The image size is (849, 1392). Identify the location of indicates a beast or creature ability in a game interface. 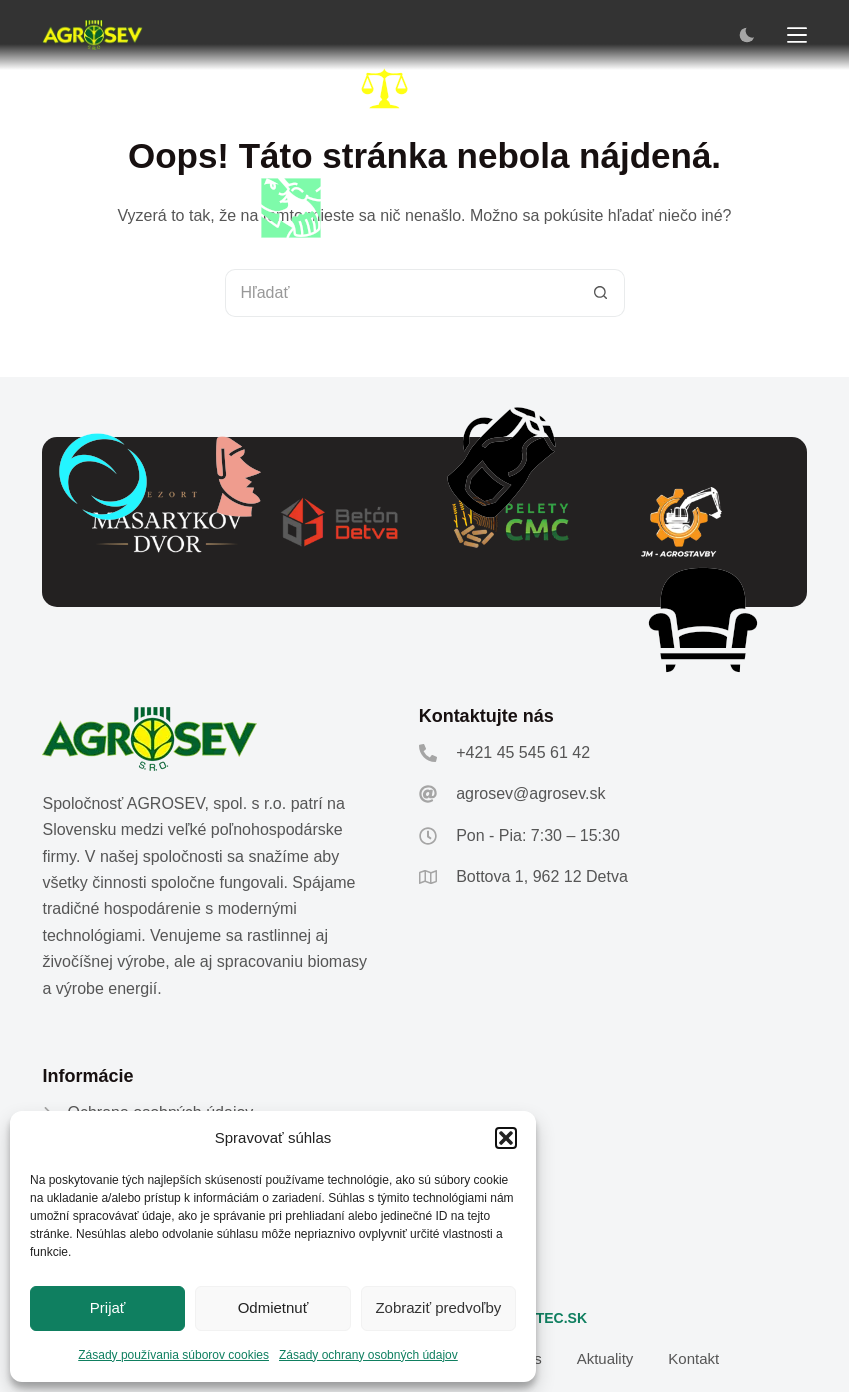
(102, 476).